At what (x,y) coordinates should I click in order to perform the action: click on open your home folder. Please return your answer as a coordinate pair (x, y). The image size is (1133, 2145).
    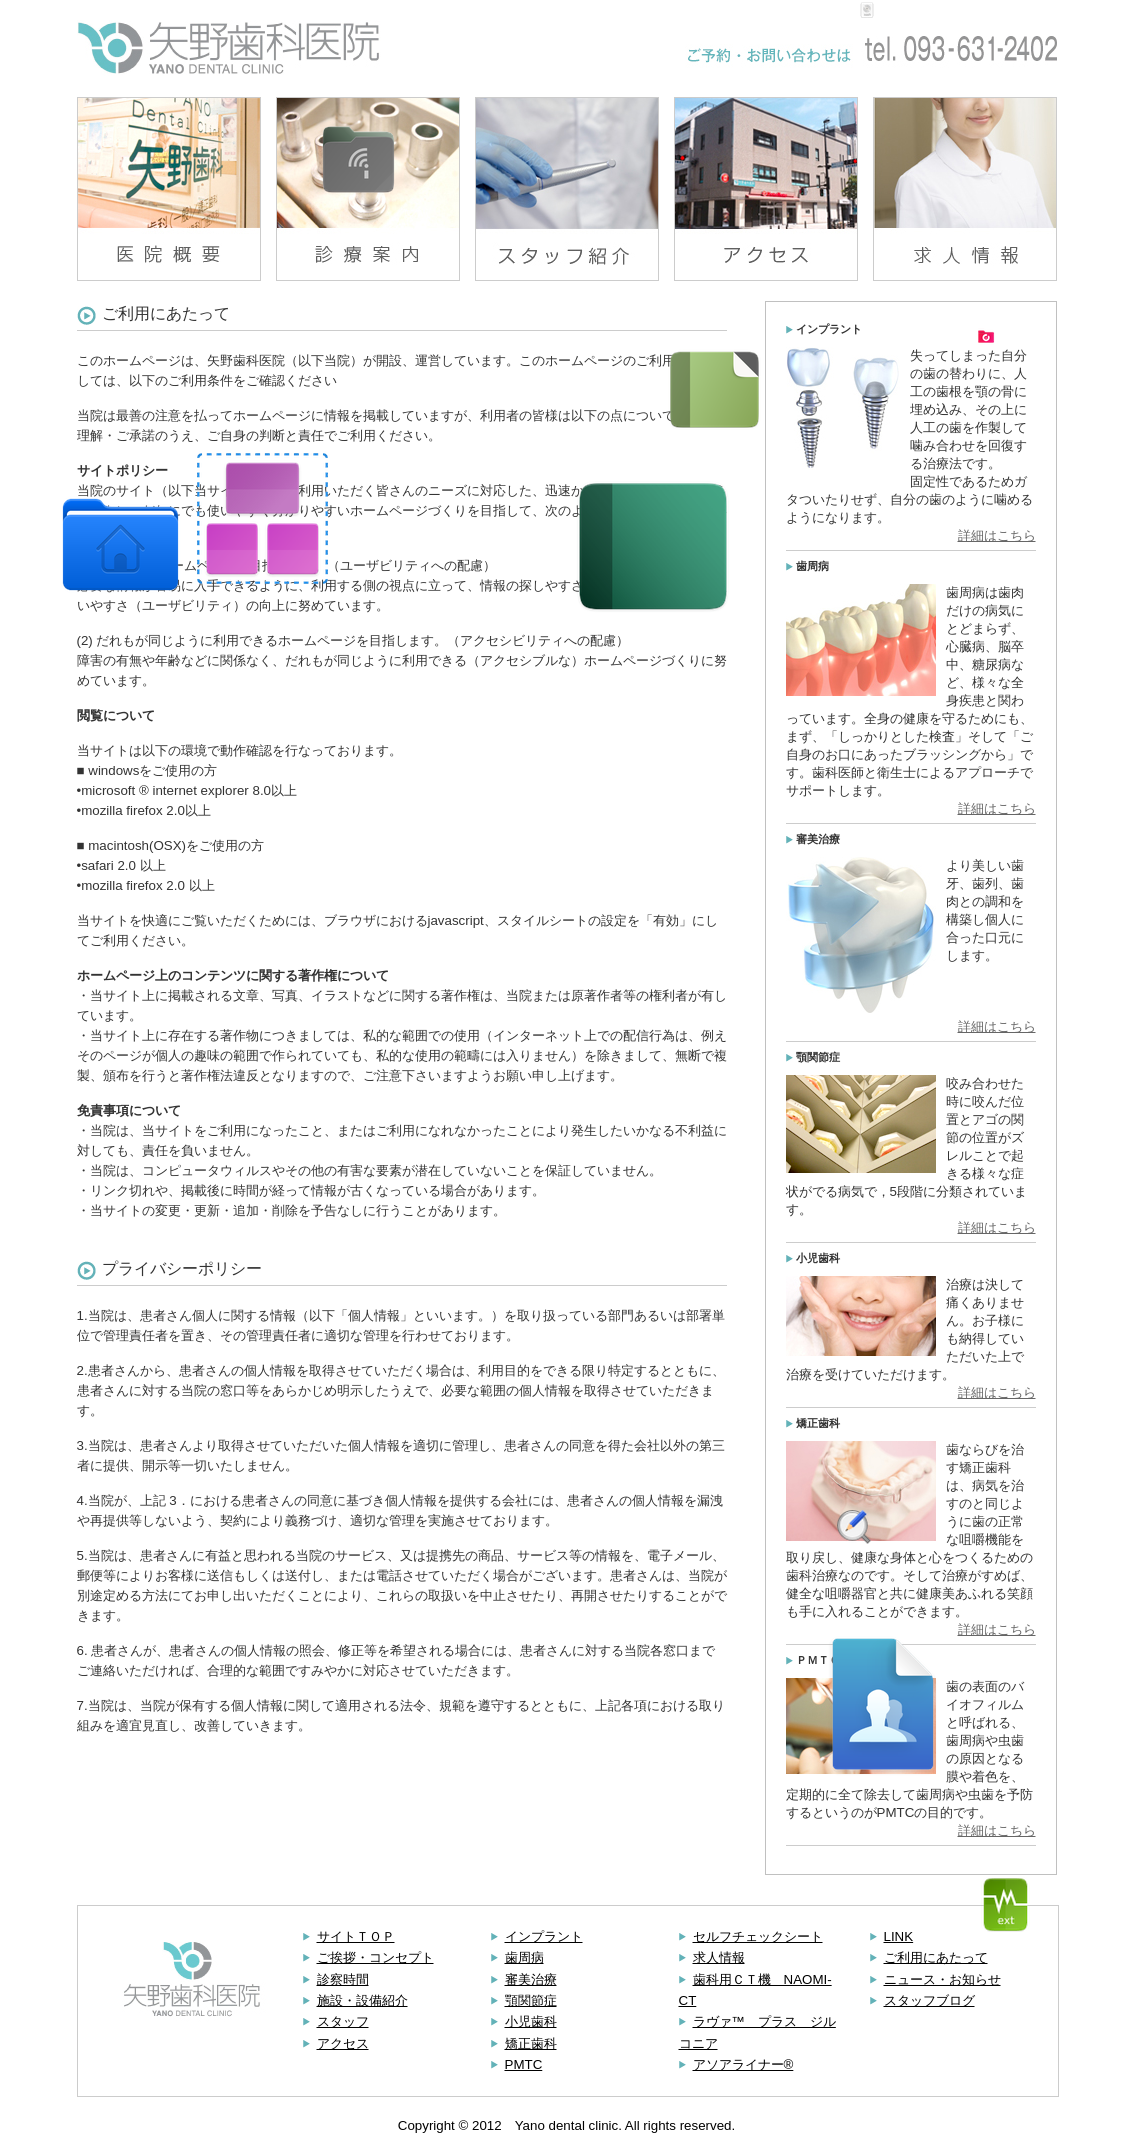
    Looking at the image, I should click on (120, 544).